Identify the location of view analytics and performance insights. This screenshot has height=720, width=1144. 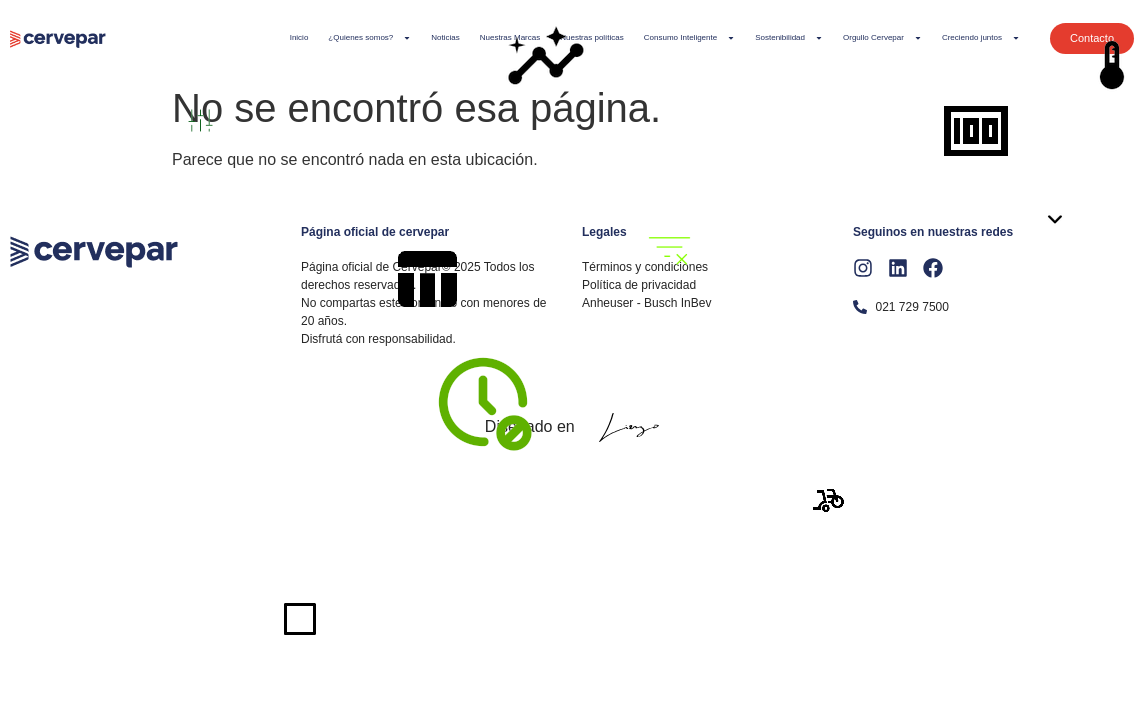
(546, 57).